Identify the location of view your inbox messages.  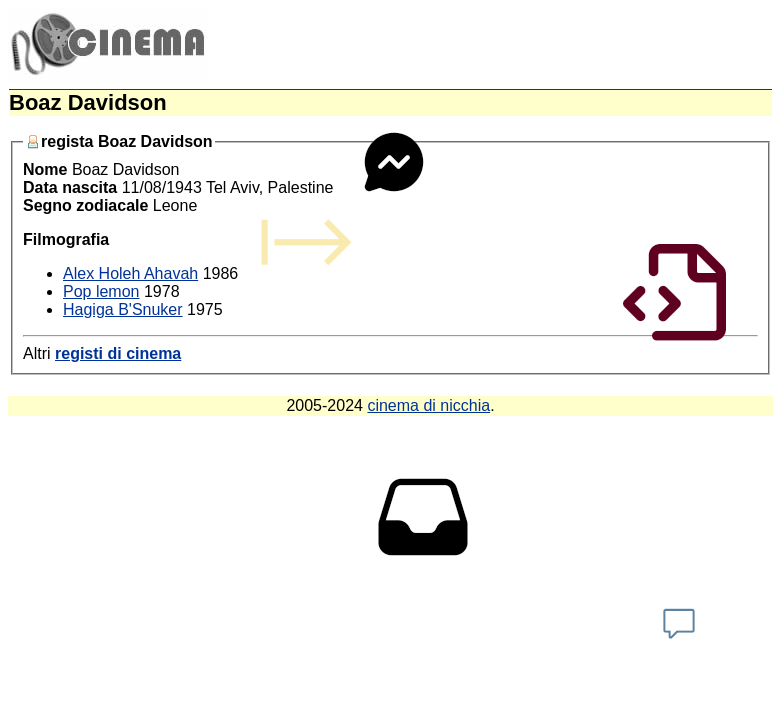
(423, 517).